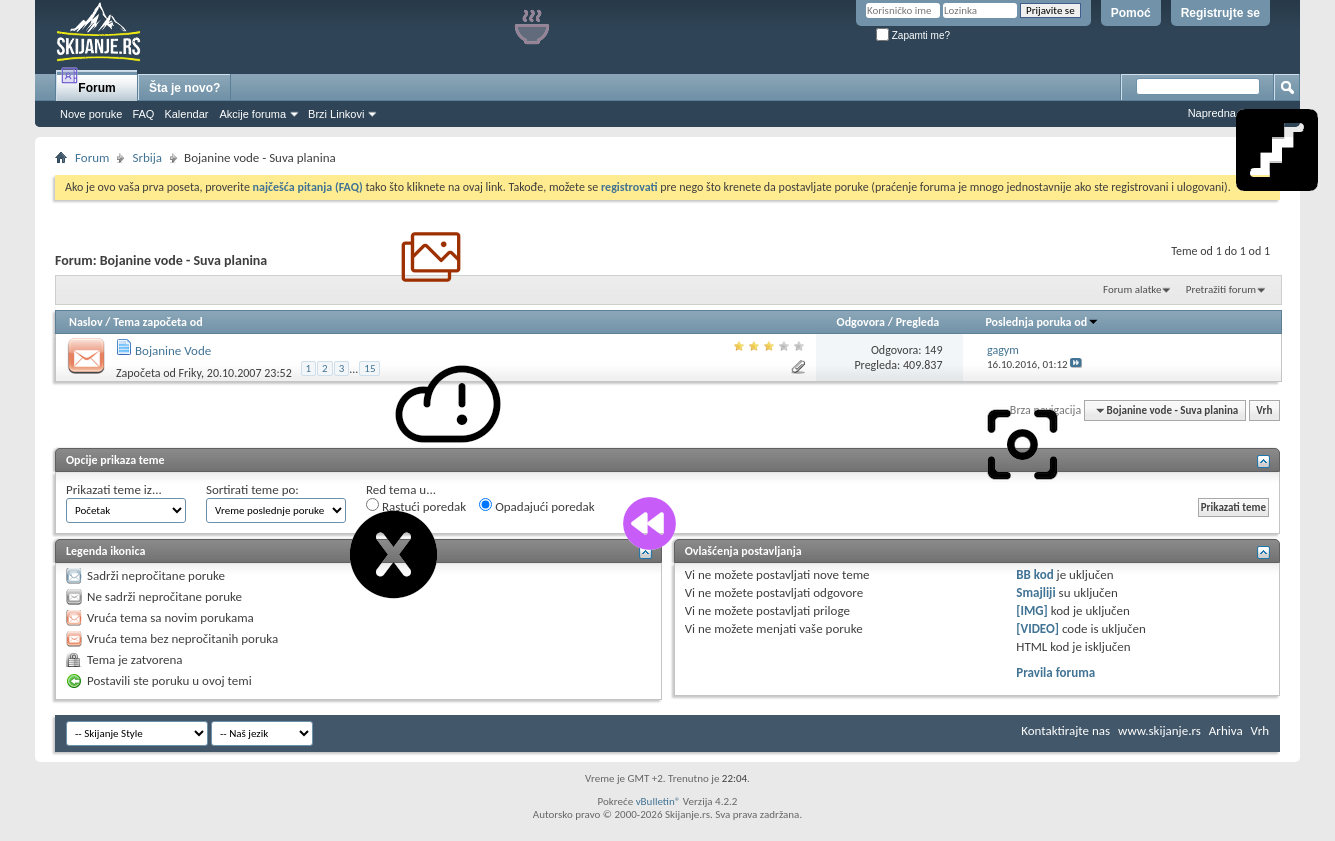 This screenshot has width=1335, height=841. I want to click on open your contacts or address book, so click(69, 75).